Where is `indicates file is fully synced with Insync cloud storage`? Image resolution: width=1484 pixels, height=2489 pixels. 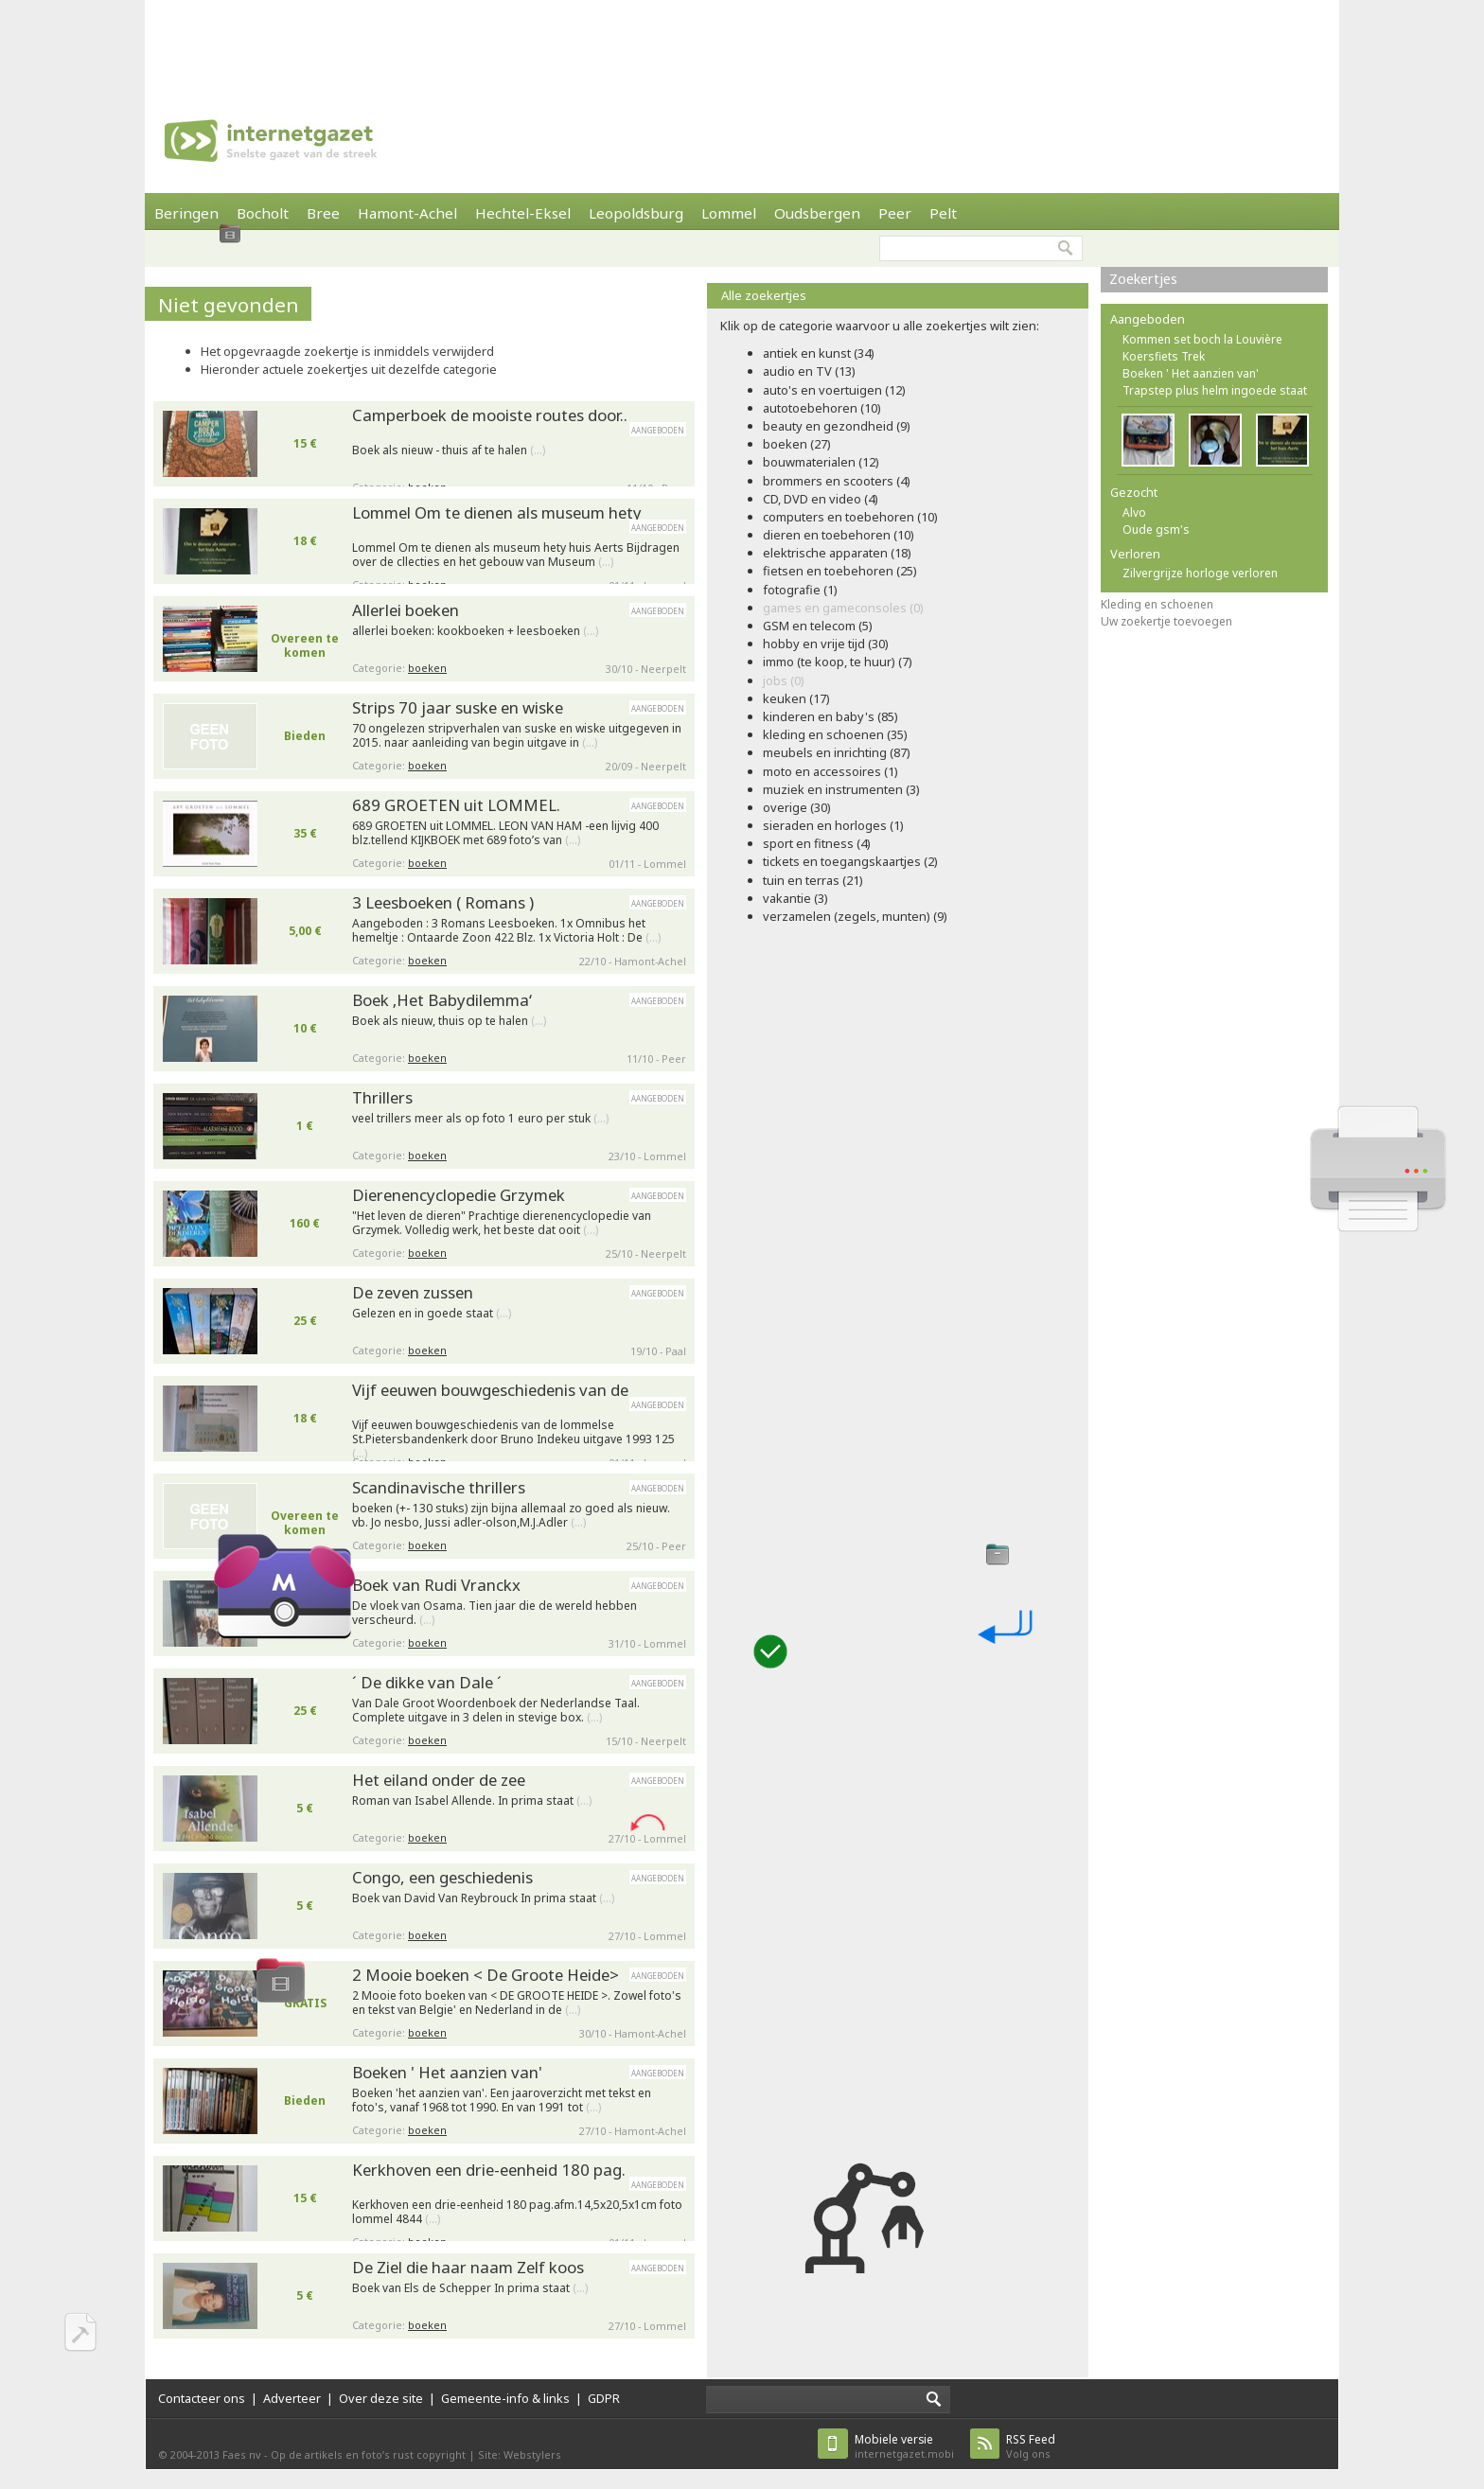 indicates file is fully synced with Insync cloud storage is located at coordinates (770, 1651).